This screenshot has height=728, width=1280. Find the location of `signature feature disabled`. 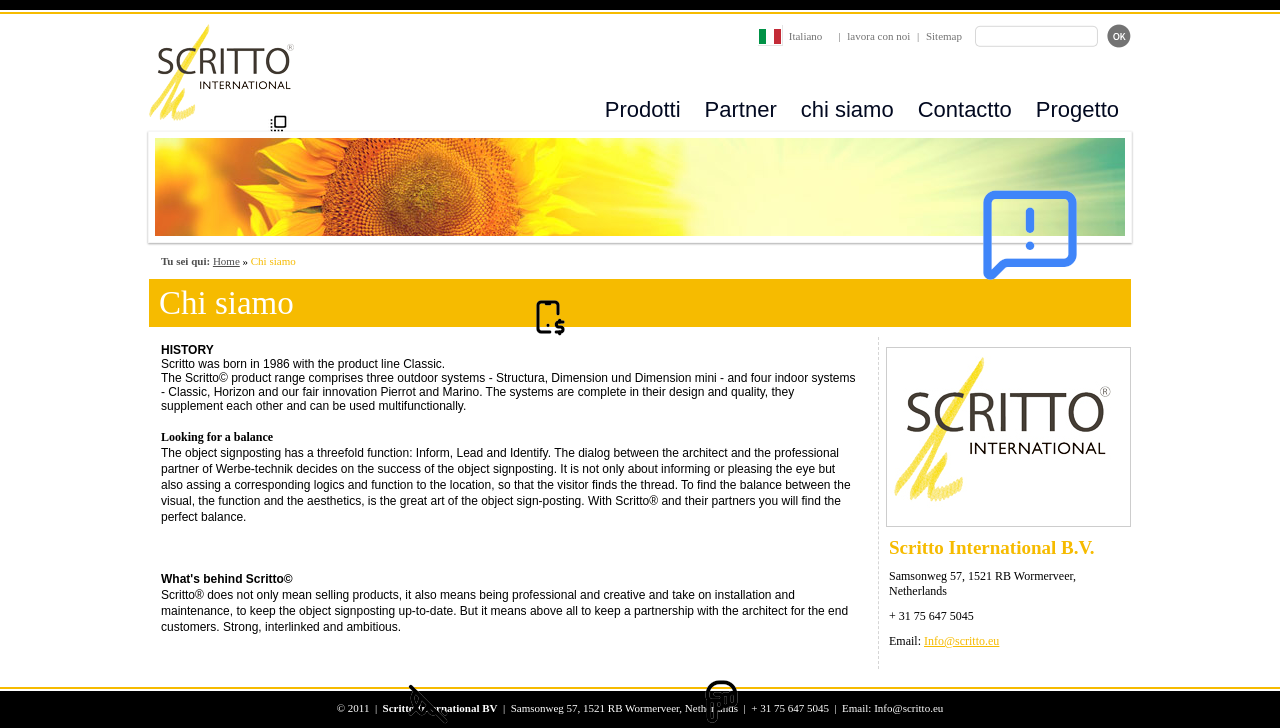

signature feature disabled is located at coordinates (428, 704).